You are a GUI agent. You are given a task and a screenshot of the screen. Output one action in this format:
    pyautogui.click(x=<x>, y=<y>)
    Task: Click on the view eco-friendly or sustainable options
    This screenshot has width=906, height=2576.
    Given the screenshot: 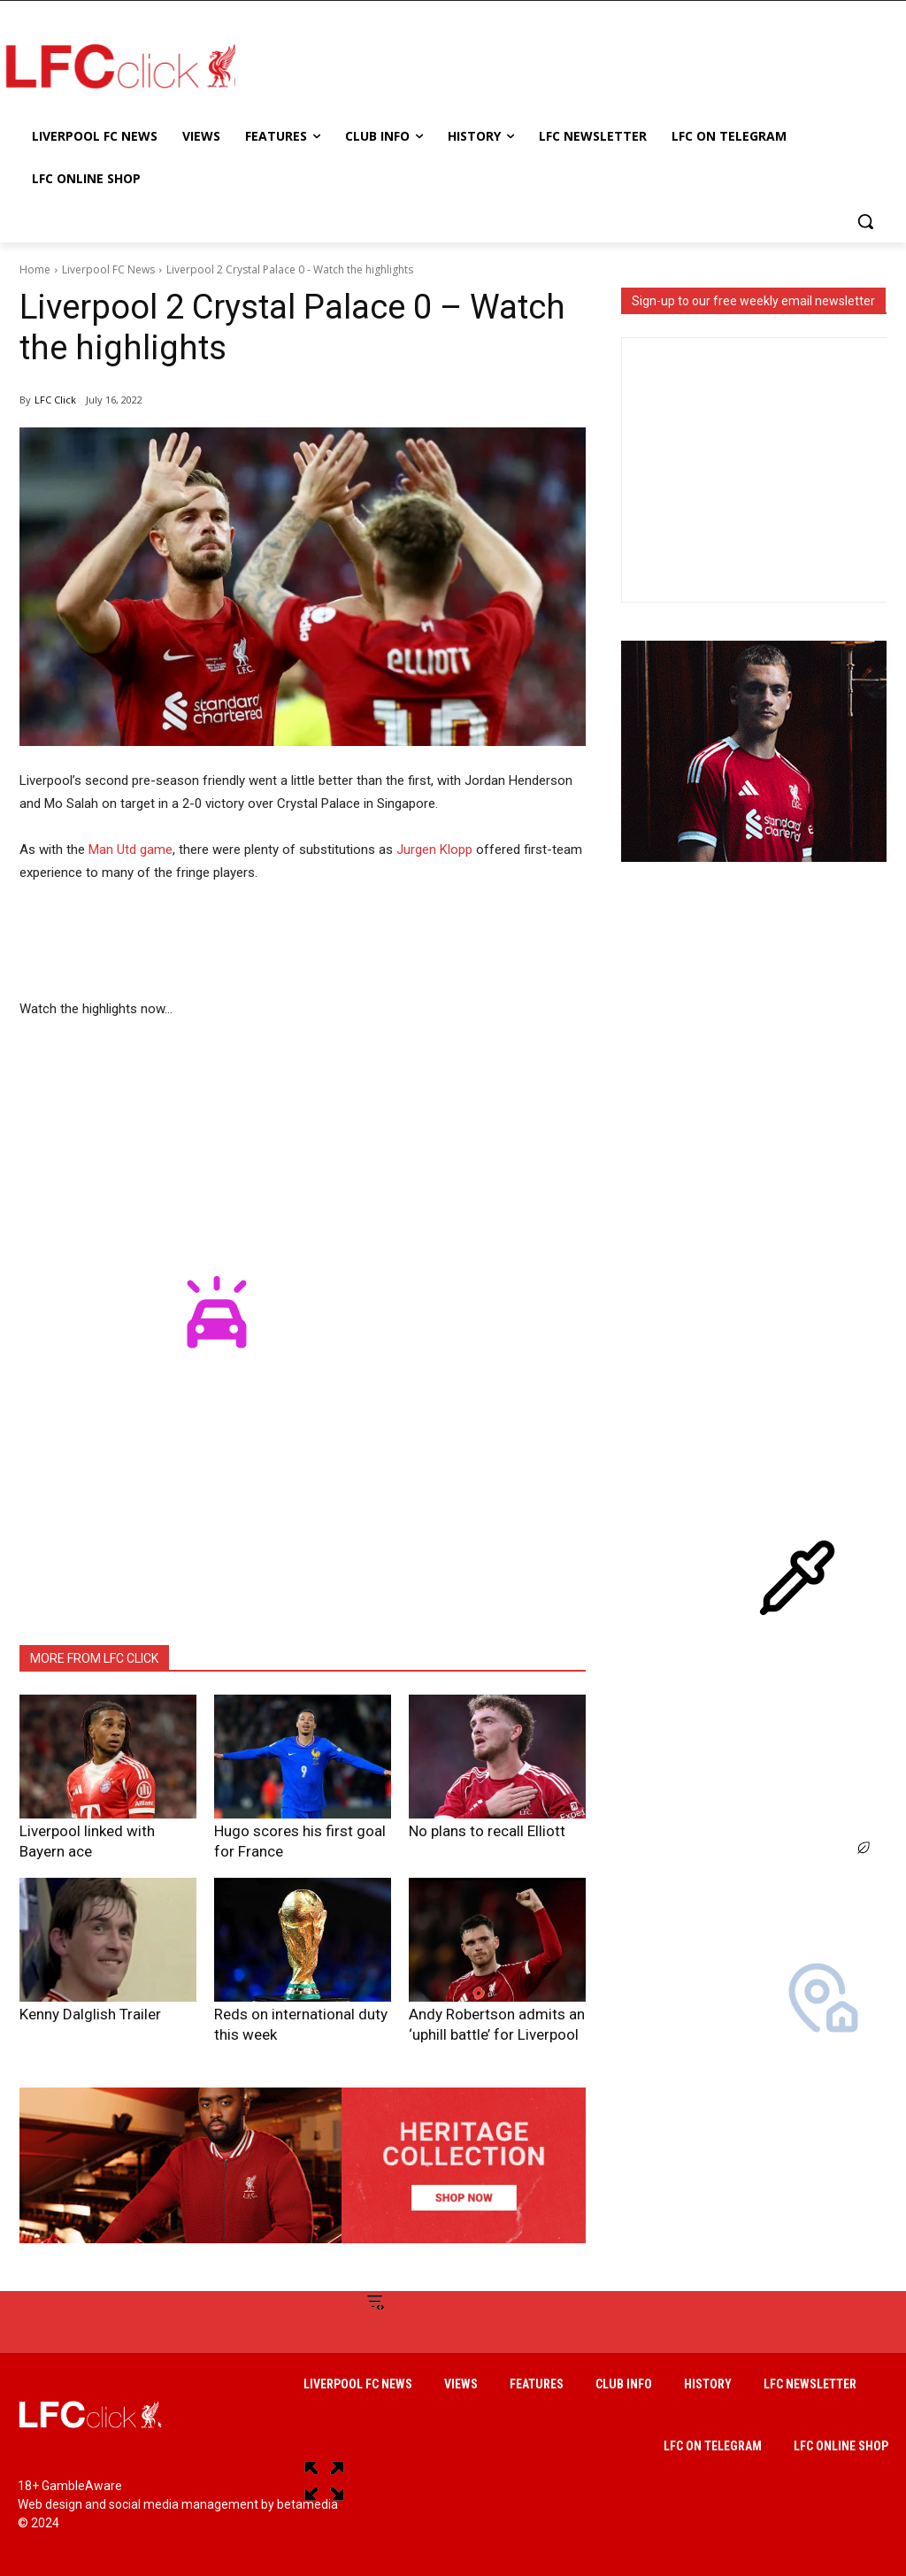 What is the action you would take?
    pyautogui.click(x=864, y=1848)
    